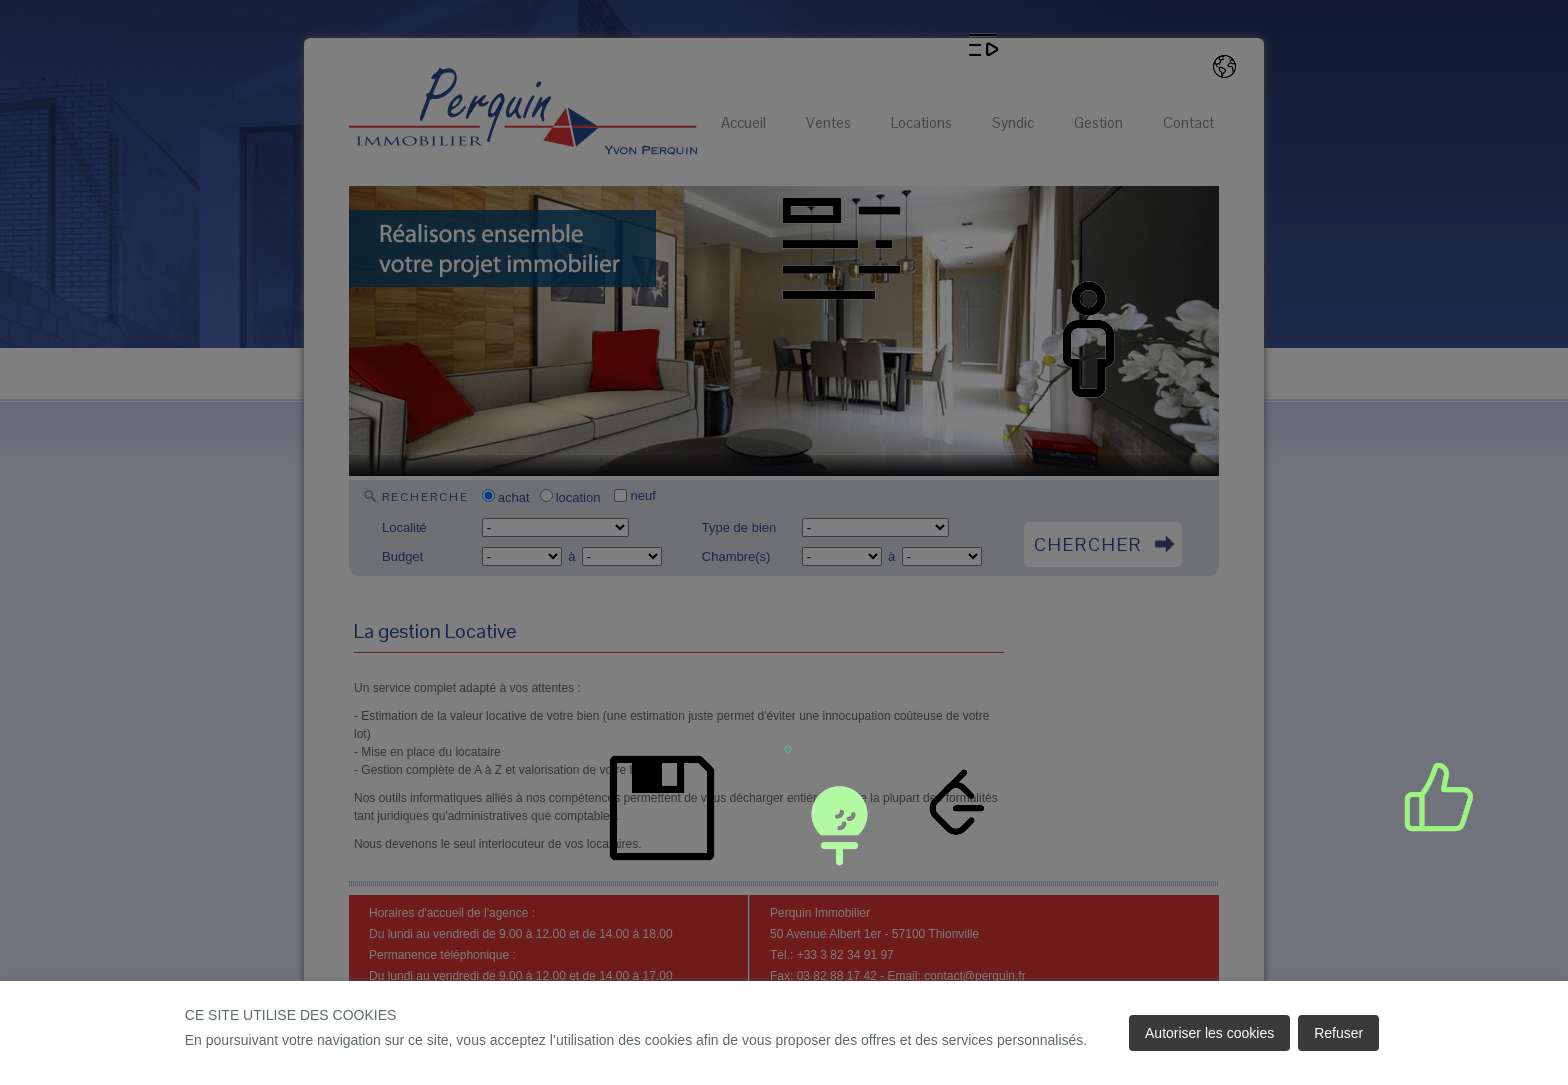 The height and width of the screenshot is (1085, 1568). What do you see at coordinates (983, 45) in the screenshot?
I see `view video playlist` at bounding box center [983, 45].